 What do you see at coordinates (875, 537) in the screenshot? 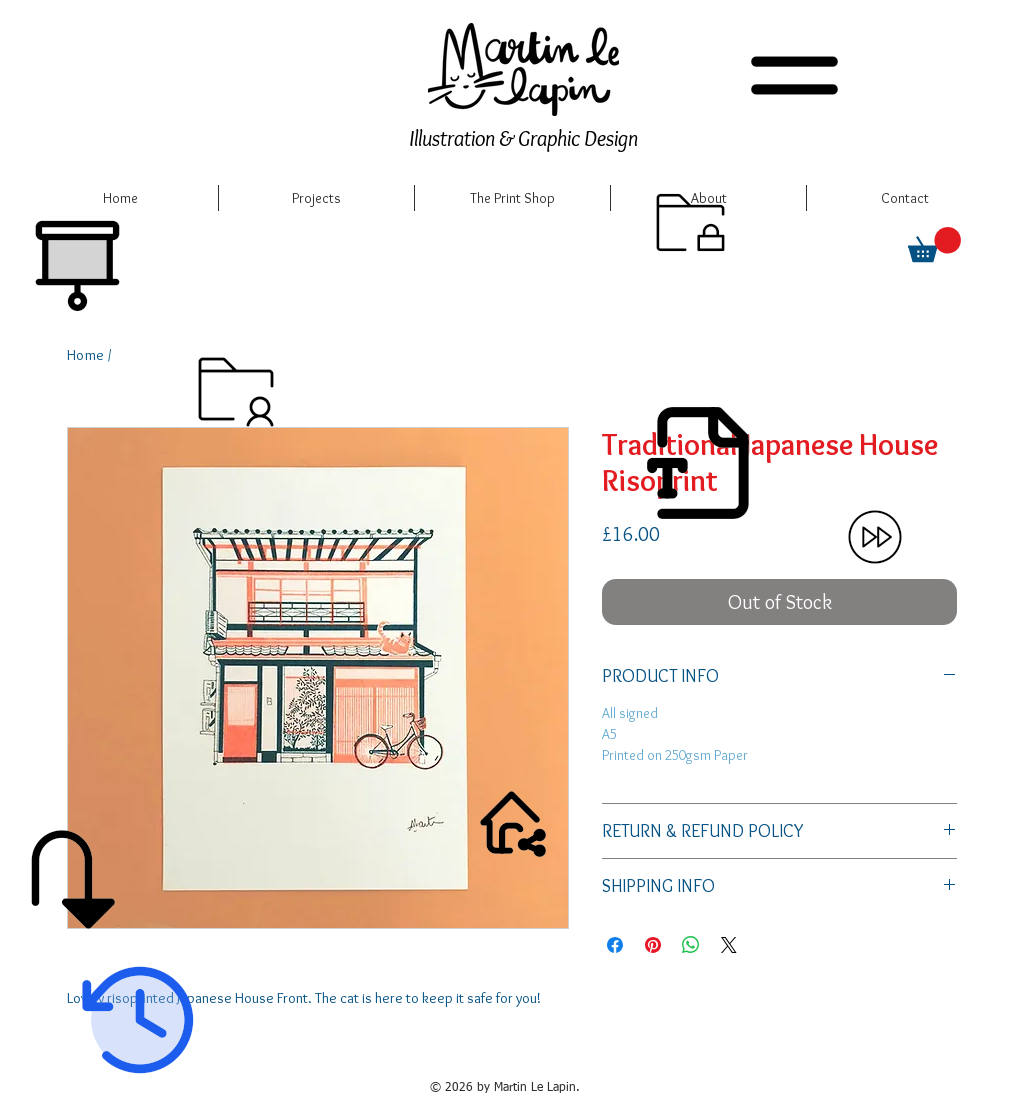
I see `skip forward in media playback` at bounding box center [875, 537].